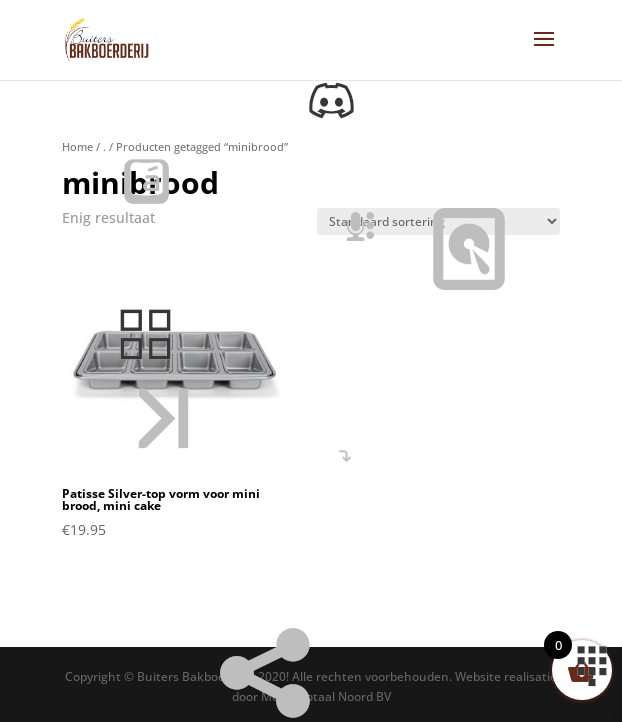 Image resolution: width=622 pixels, height=722 pixels. I want to click on microphone input level is high, so click(360, 225).